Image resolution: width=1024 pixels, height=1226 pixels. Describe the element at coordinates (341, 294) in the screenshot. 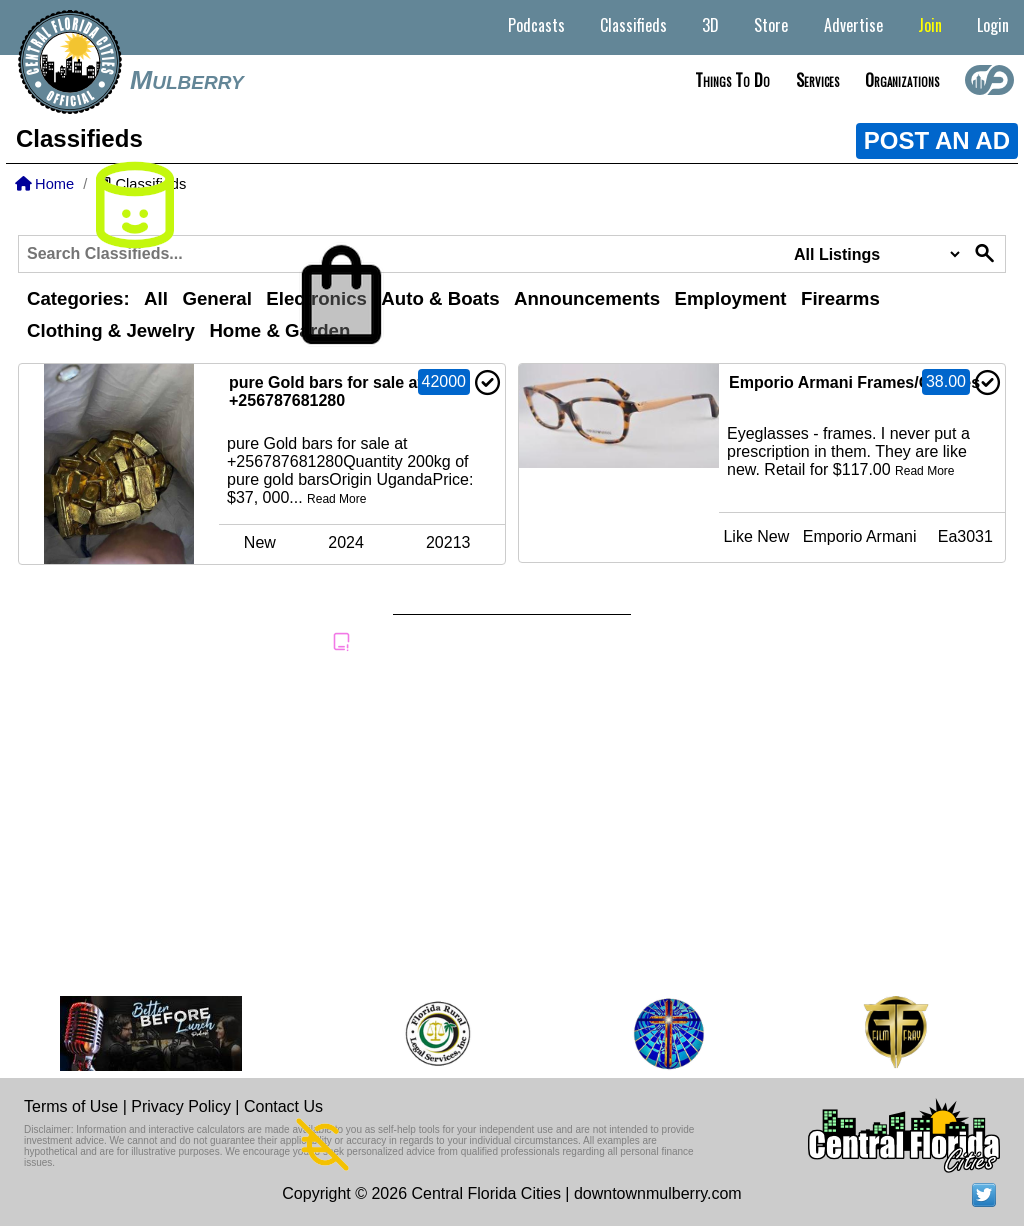

I see `view your shopping bag` at that location.